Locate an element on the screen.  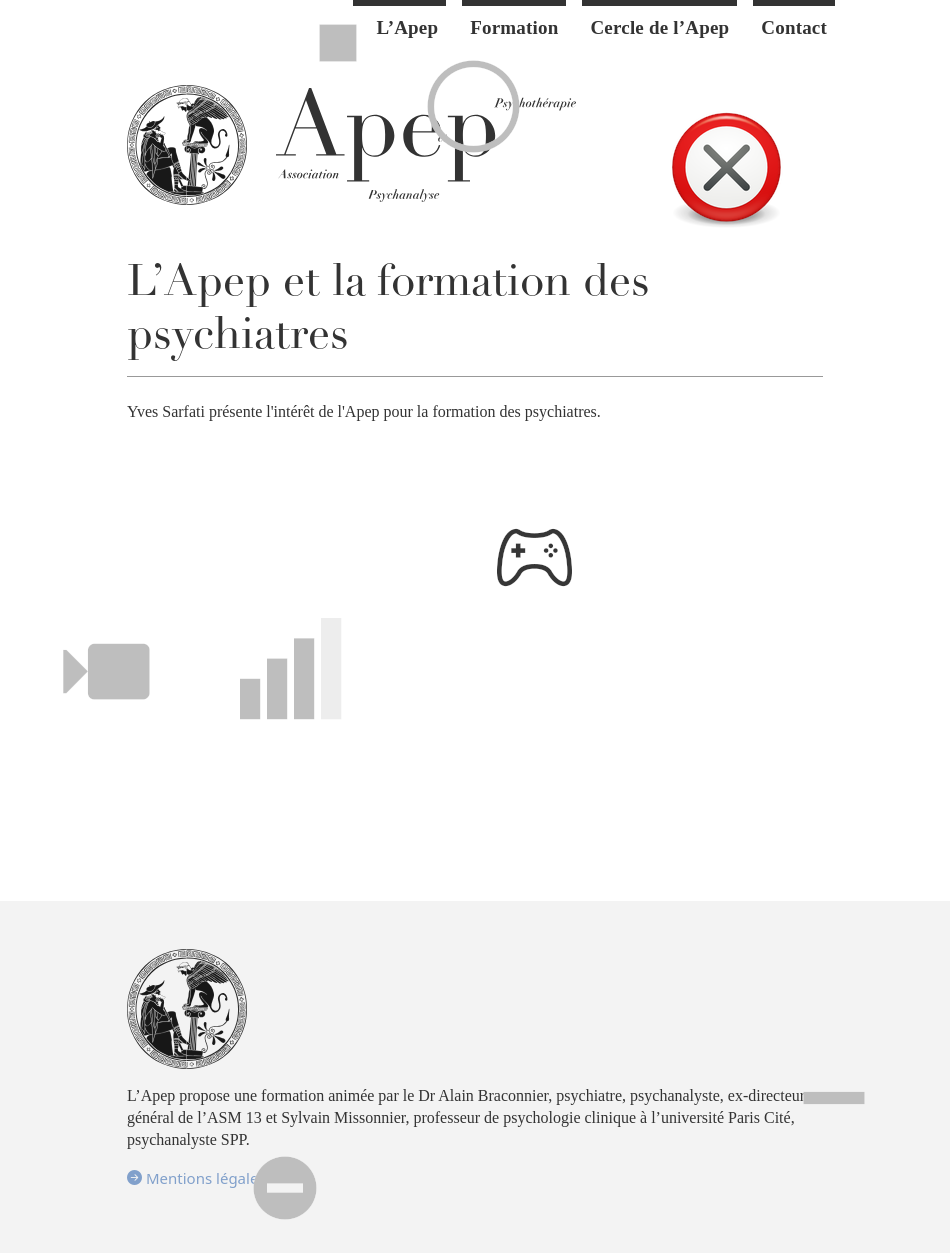
stop media playback is located at coordinates (338, 43).